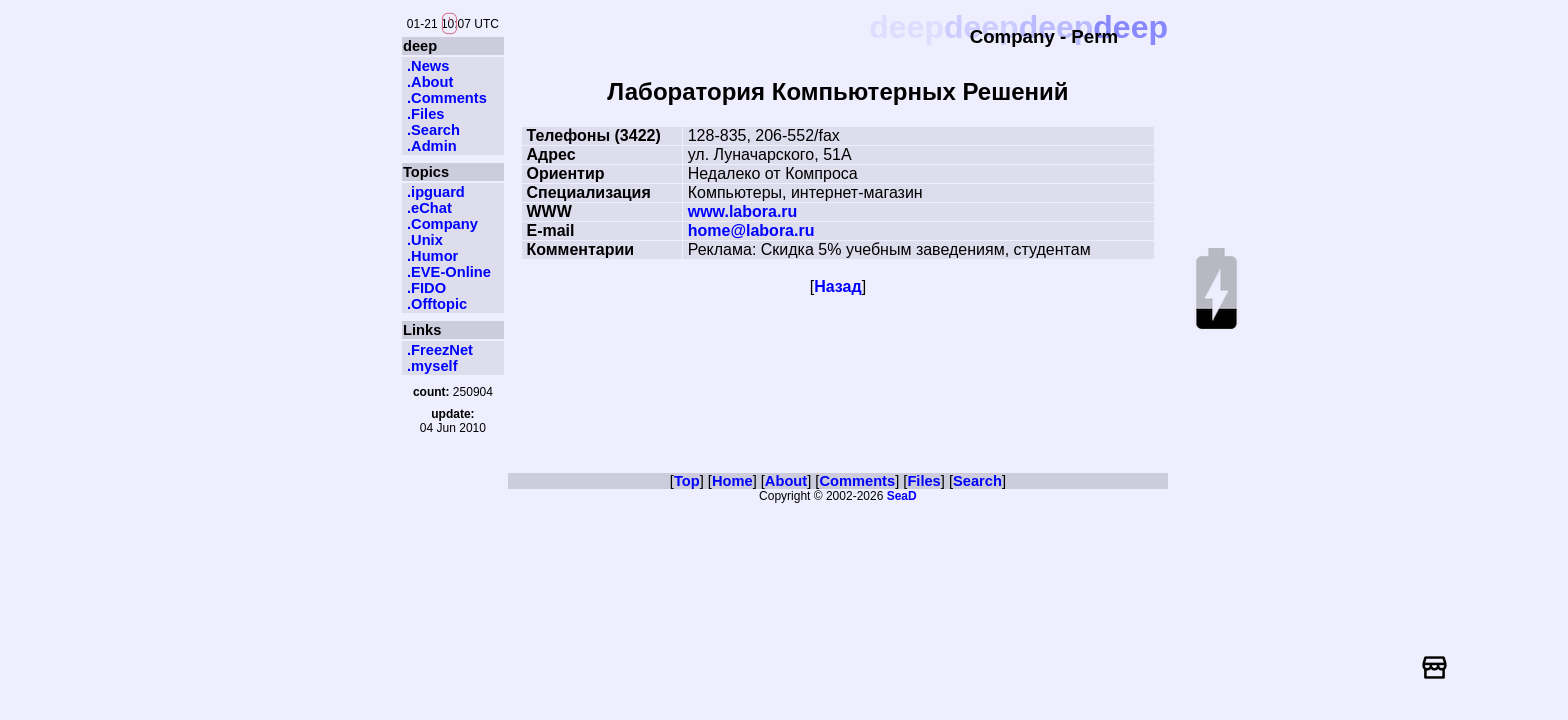 This screenshot has height=720, width=1568. I want to click on access the online store or marketplace, so click(1434, 667).